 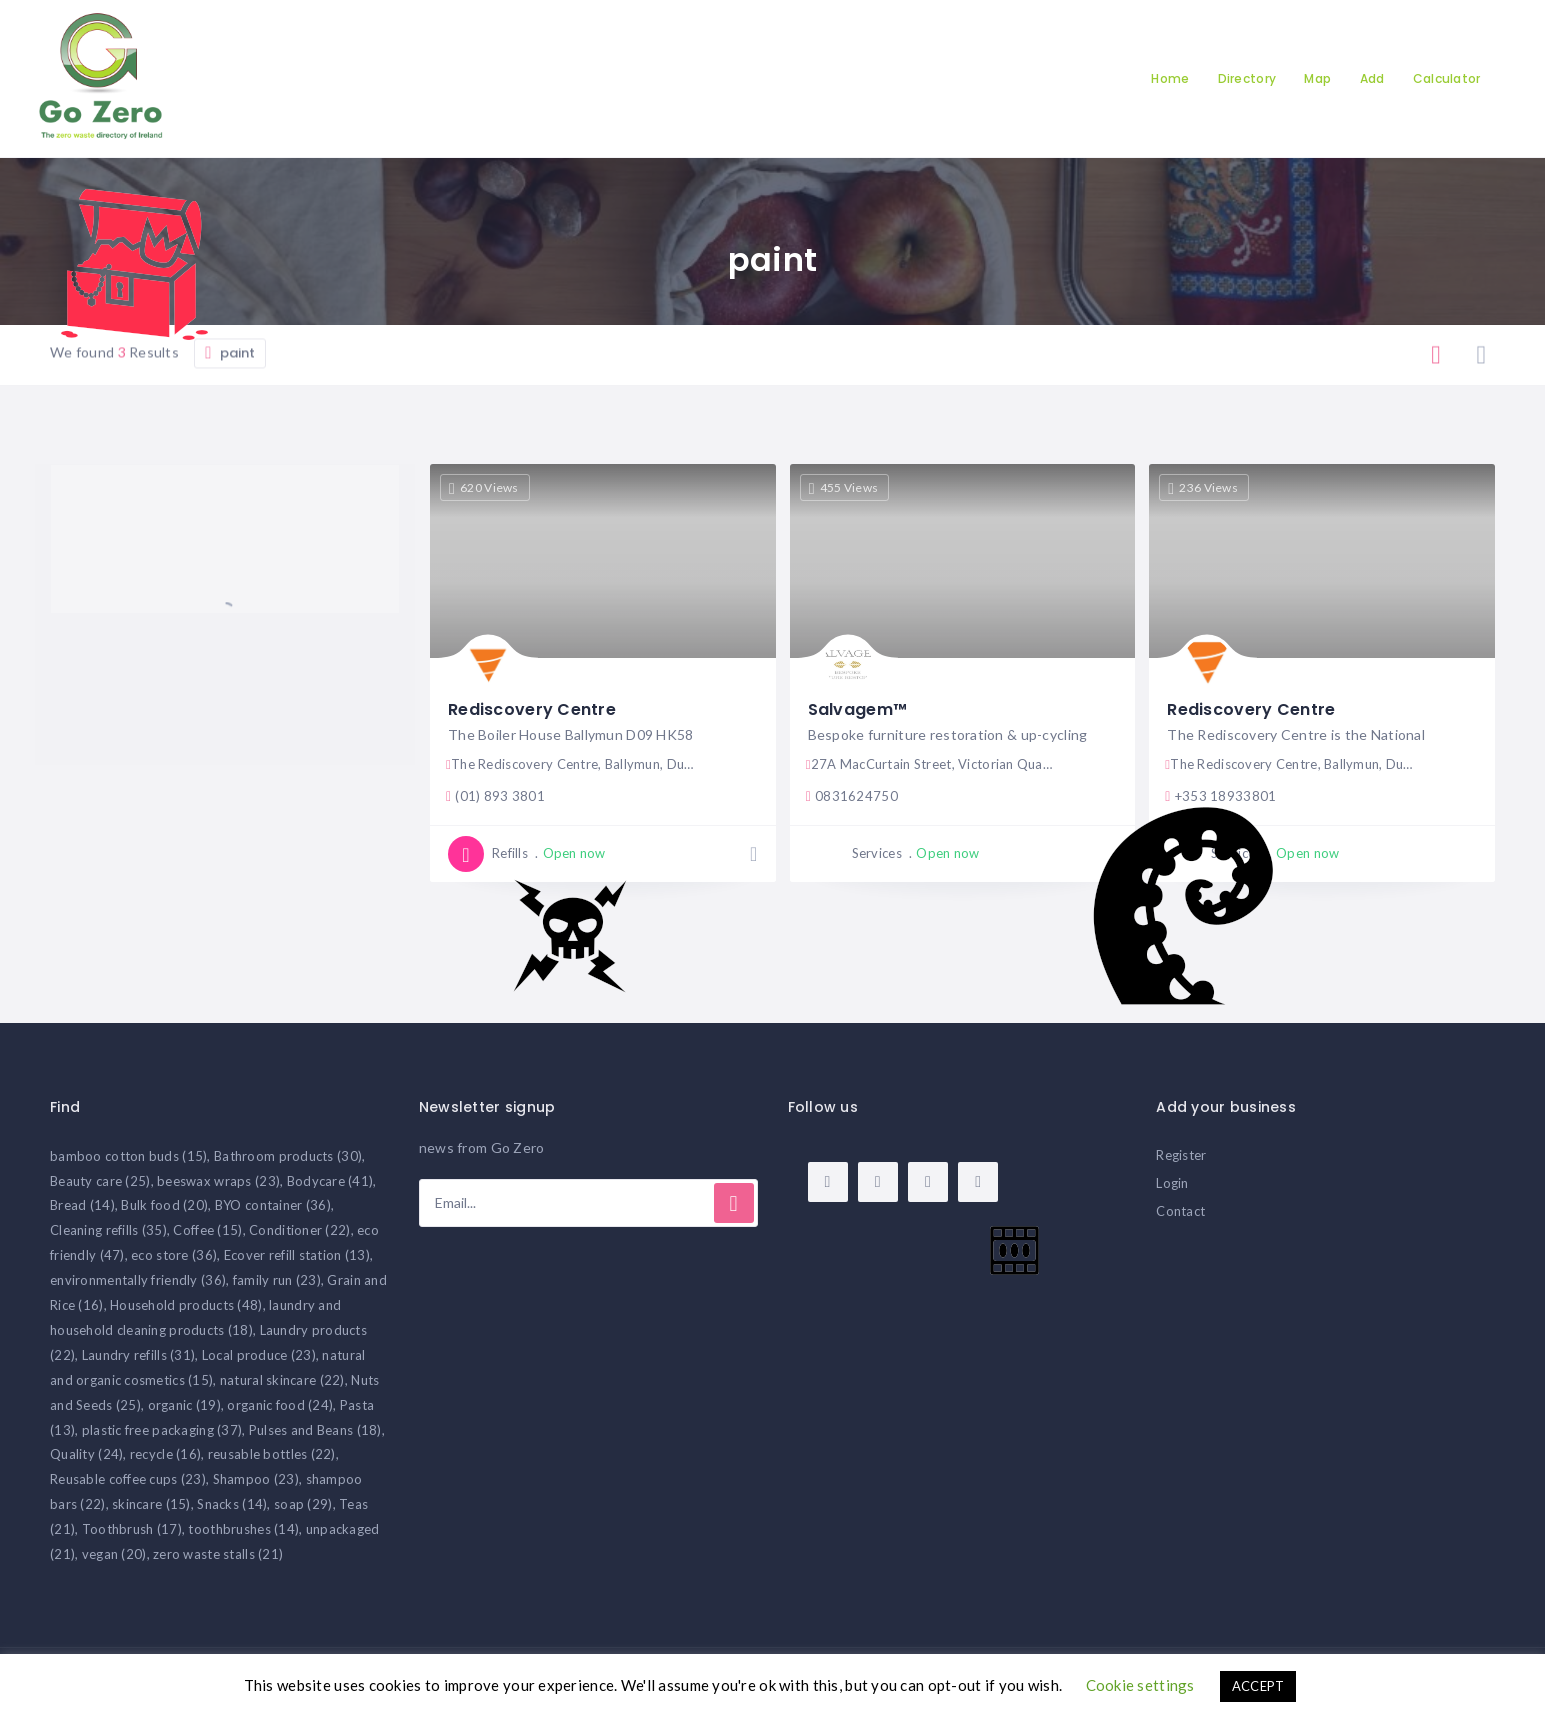 What do you see at coordinates (134, 264) in the screenshot?
I see `view collected rewards or loot` at bounding box center [134, 264].